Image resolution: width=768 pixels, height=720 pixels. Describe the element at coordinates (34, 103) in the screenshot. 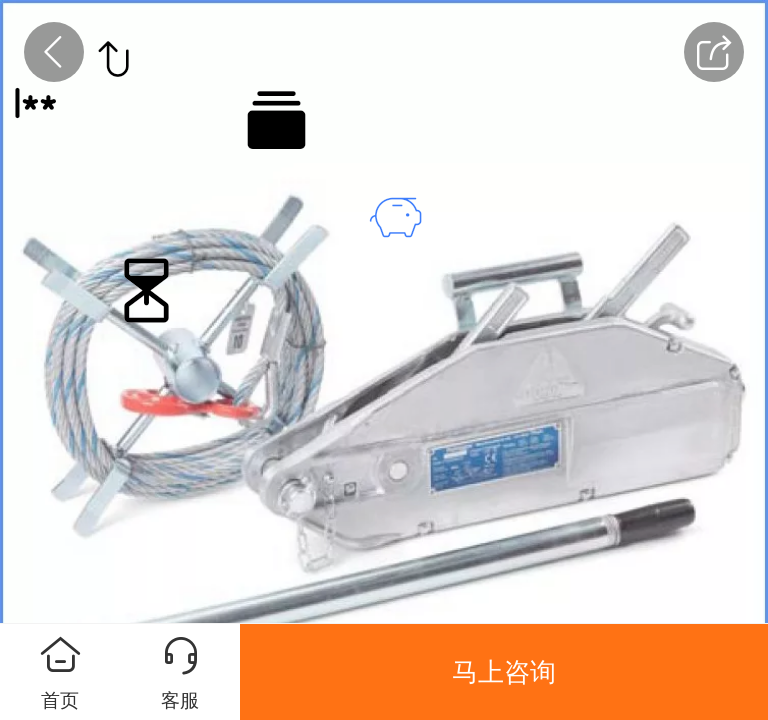

I see `enter or view password field` at that location.